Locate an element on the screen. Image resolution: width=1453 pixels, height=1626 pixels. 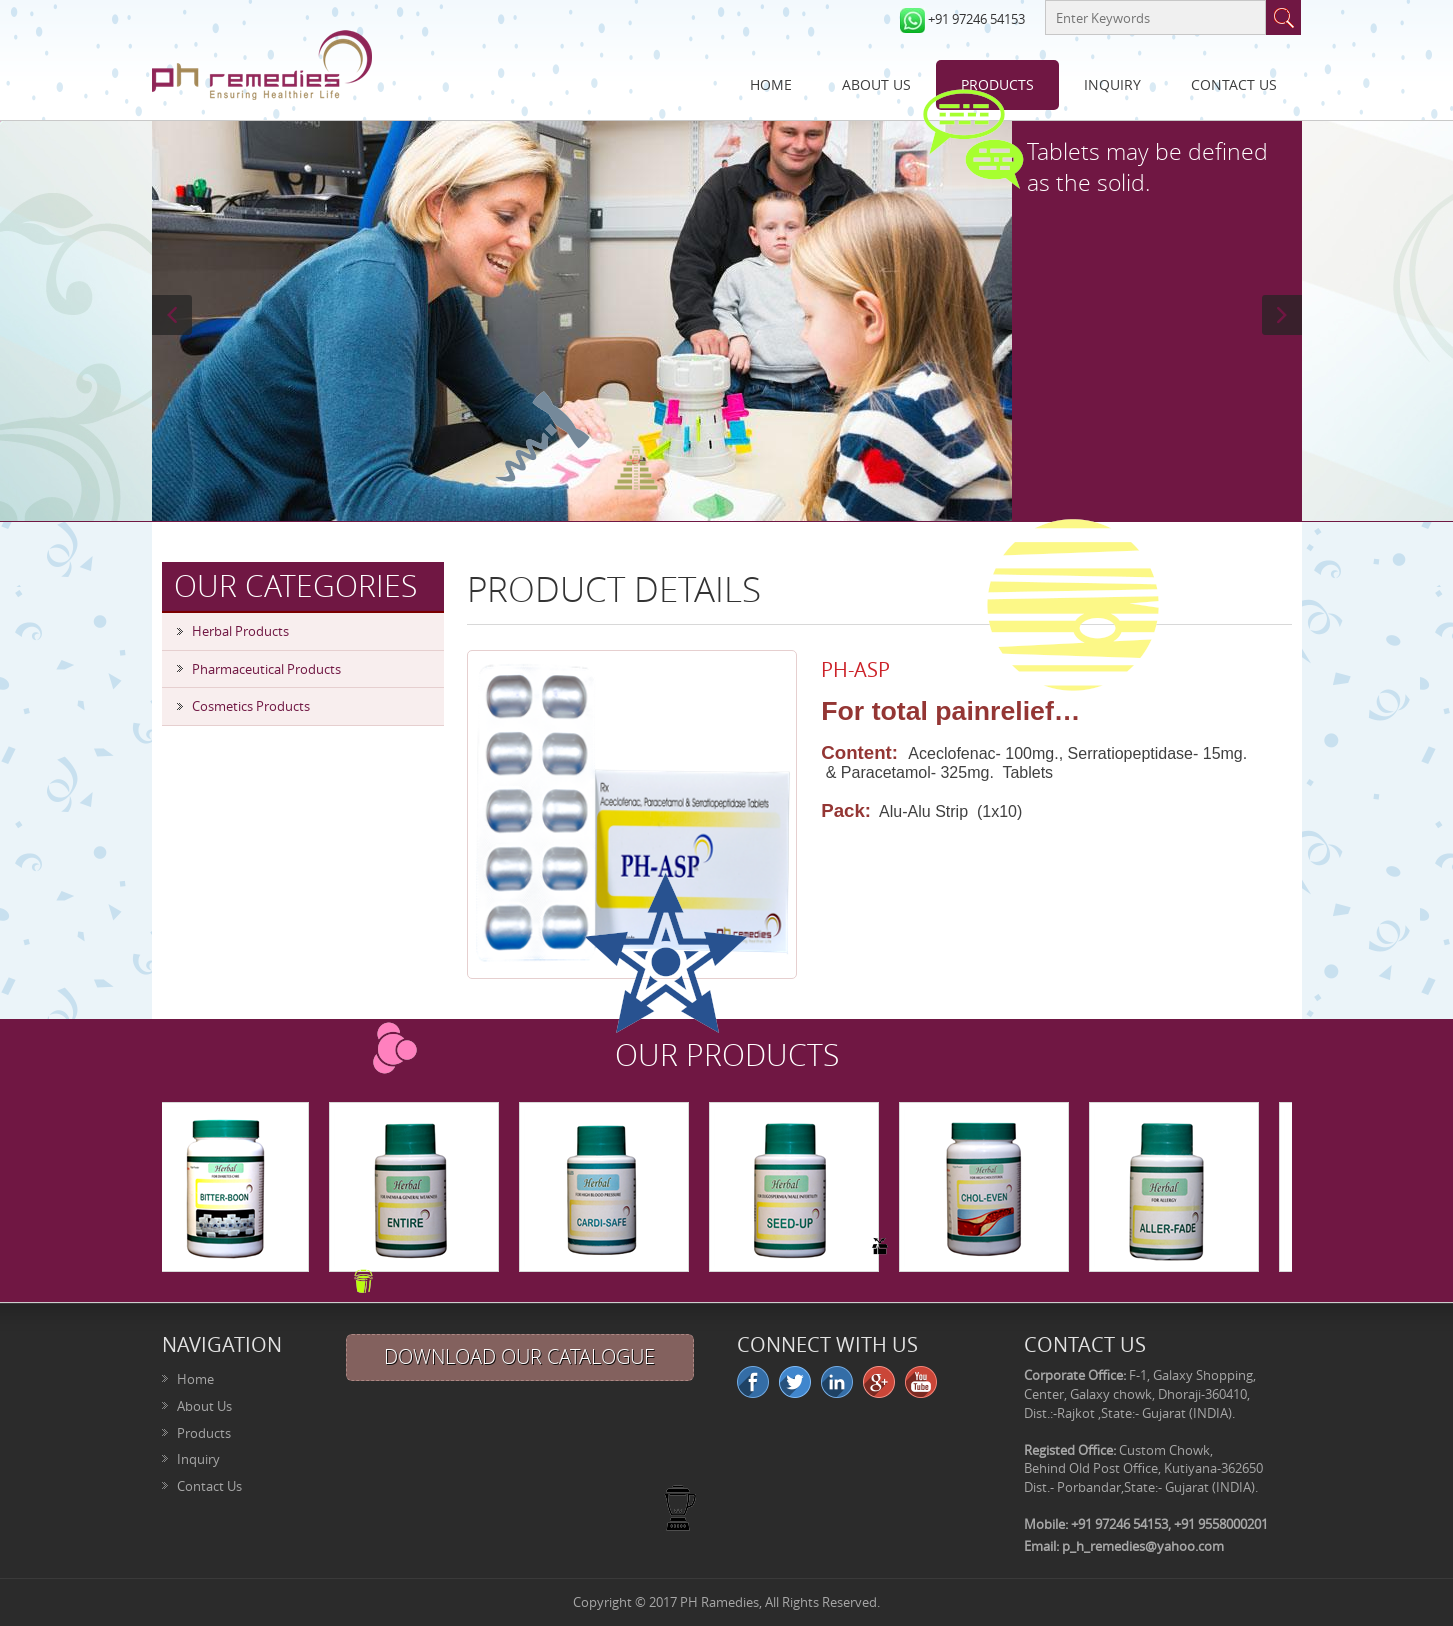
empty inventory slot or container is located at coordinates (363, 1280).